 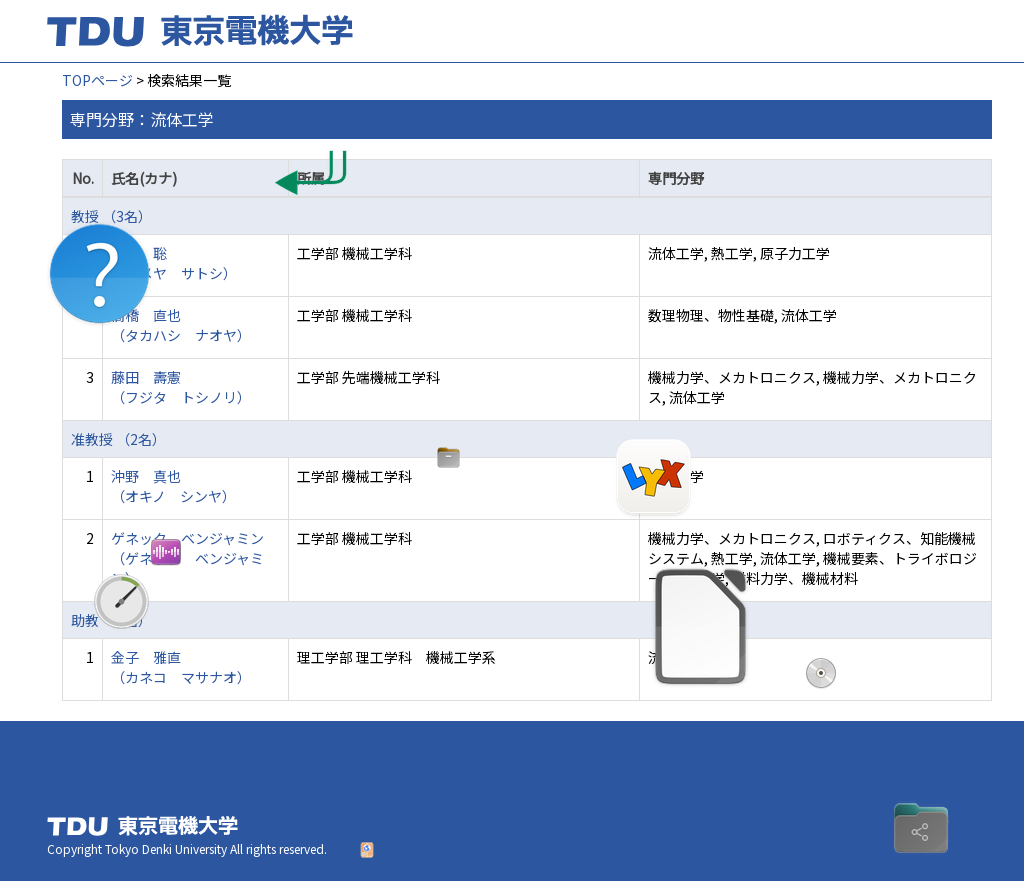 I want to click on open the audio recorder app, so click(x=166, y=552).